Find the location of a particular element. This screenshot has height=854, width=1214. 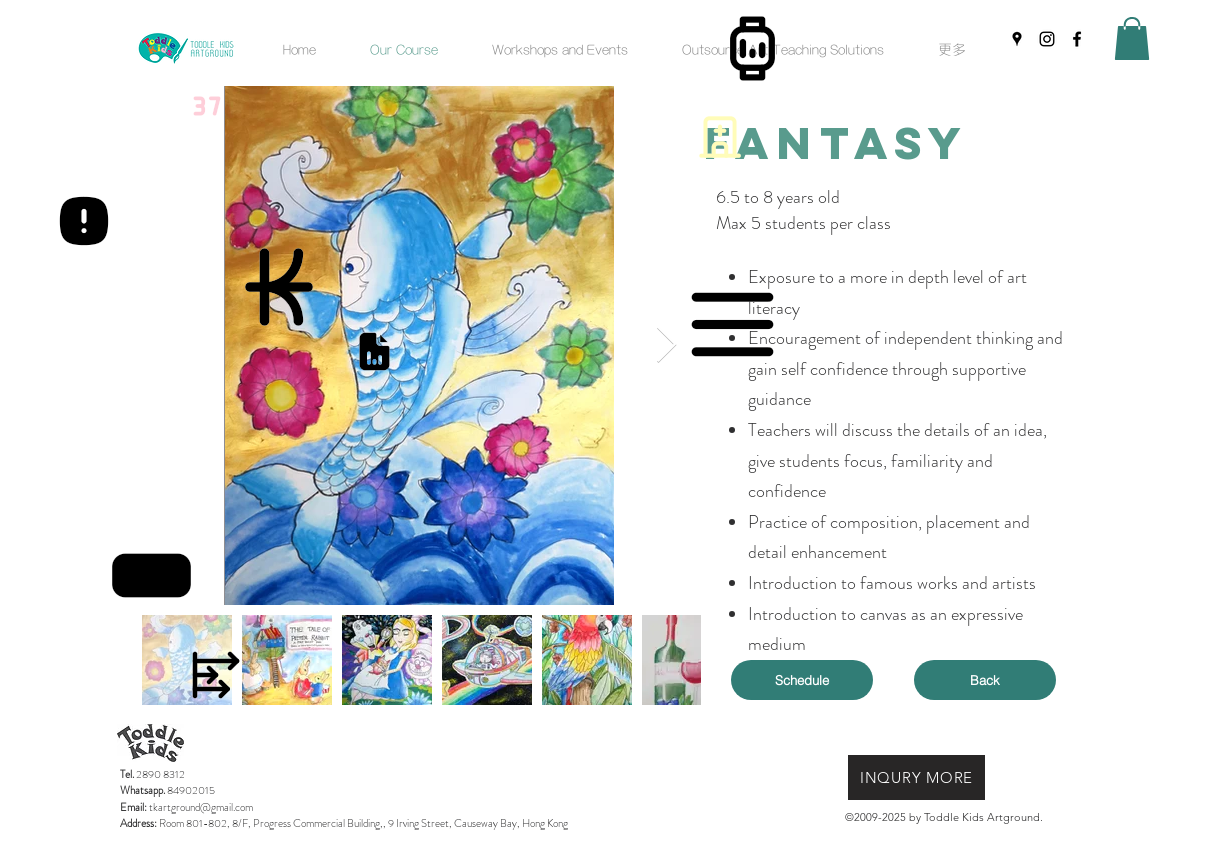

open navigation menu is located at coordinates (732, 324).